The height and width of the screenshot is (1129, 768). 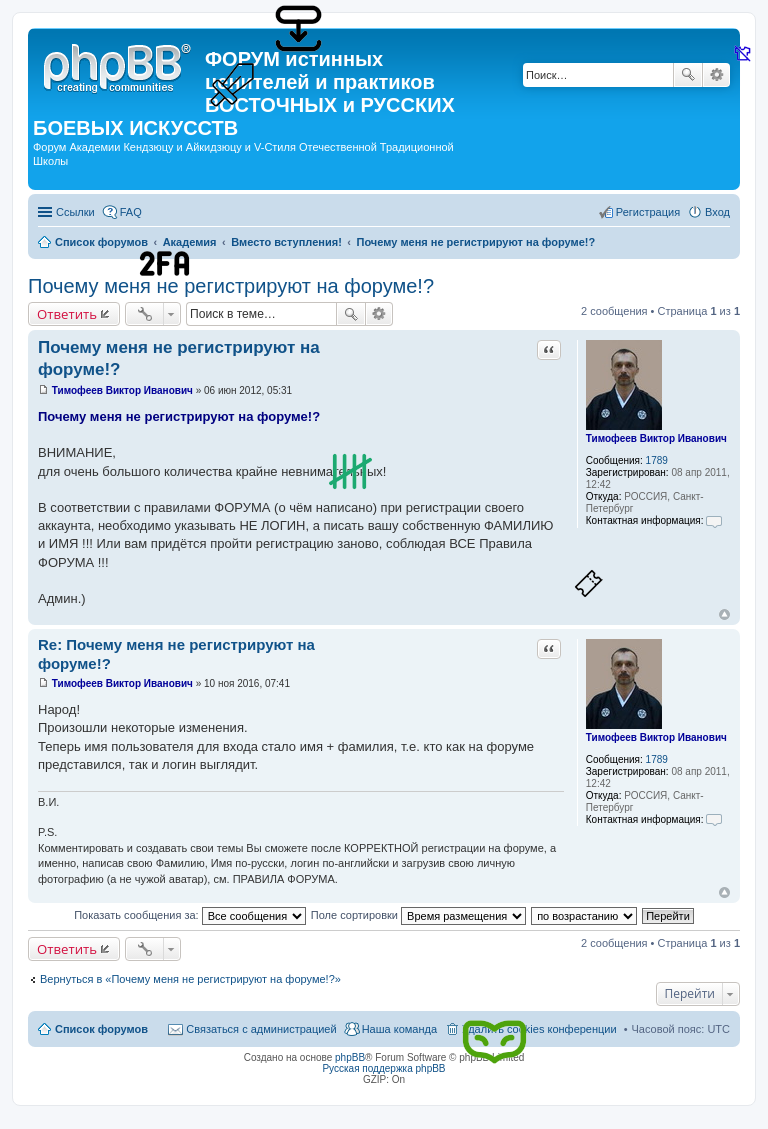 What do you see at coordinates (298, 28) in the screenshot?
I see `move element to bottom of layout` at bounding box center [298, 28].